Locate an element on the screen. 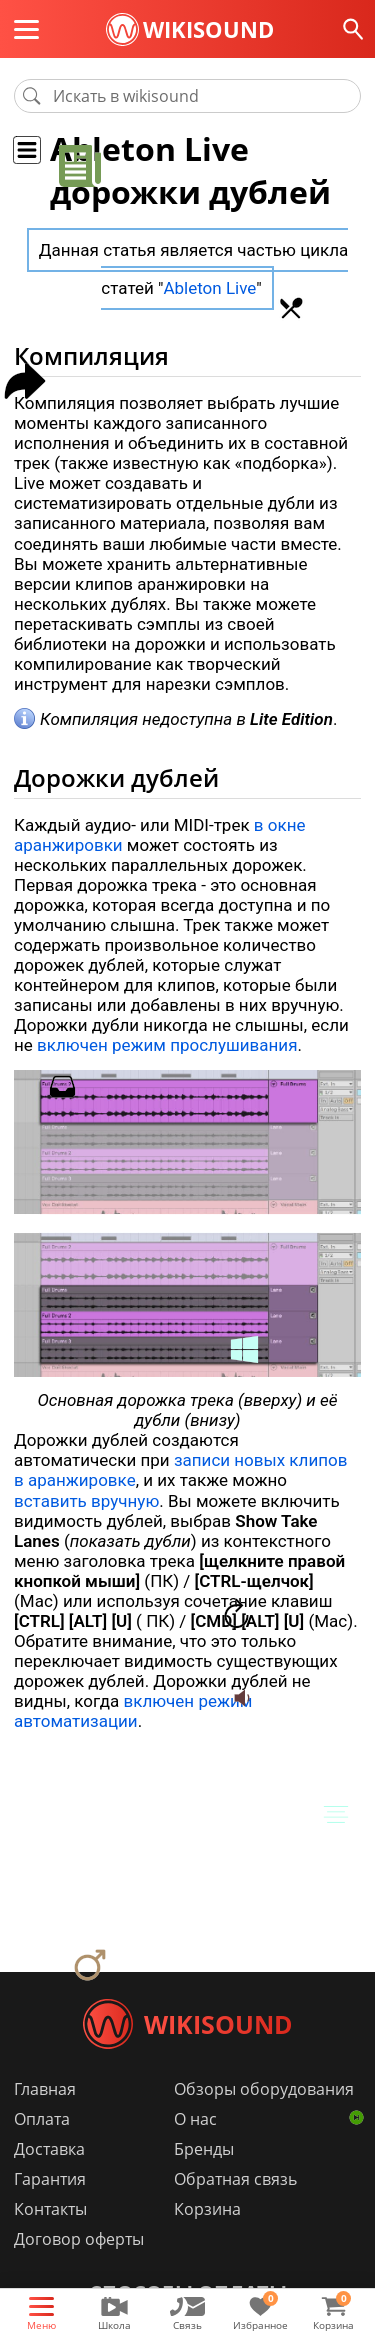  share or forward content is located at coordinates (25, 381).